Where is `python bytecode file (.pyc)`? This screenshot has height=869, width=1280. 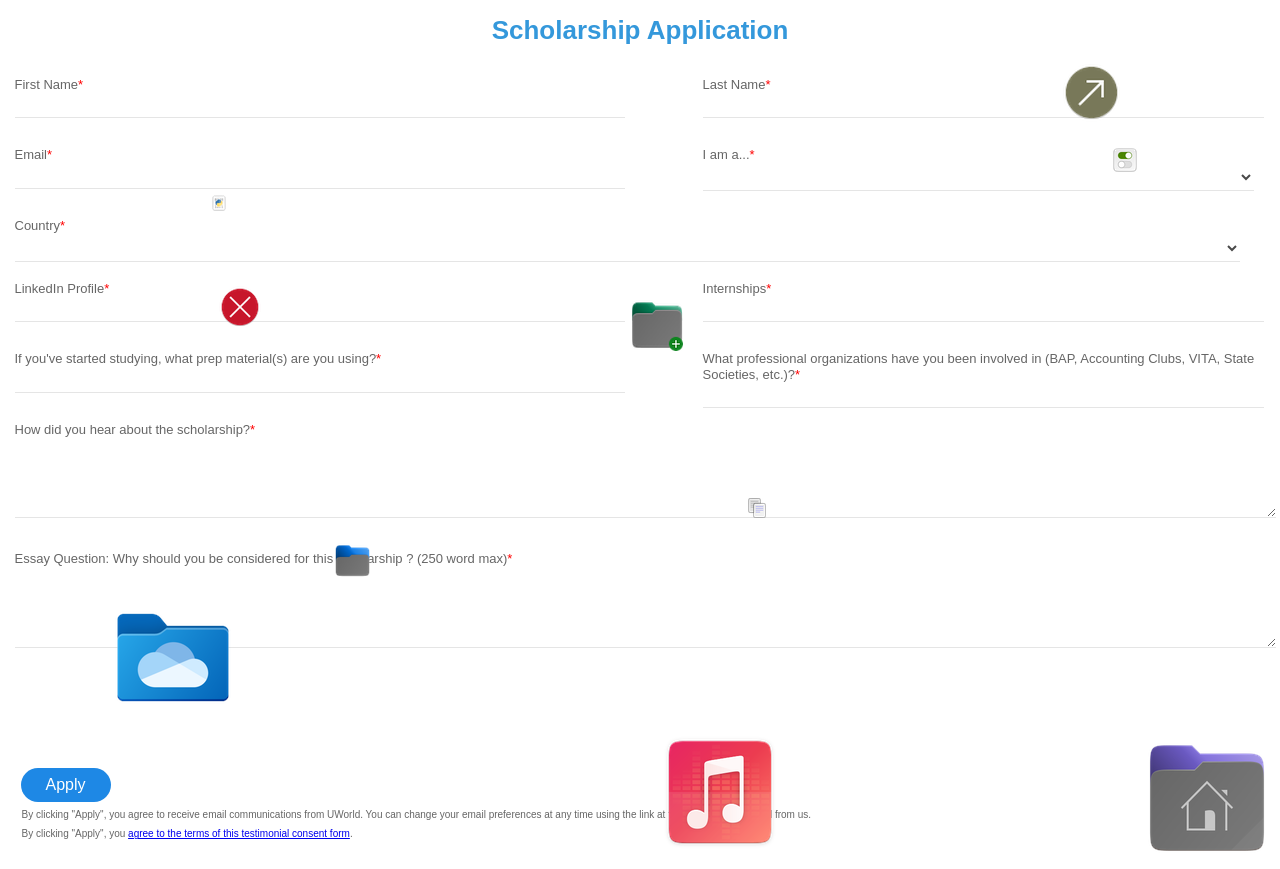
python bytecode file (.pyc) is located at coordinates (219, 203).